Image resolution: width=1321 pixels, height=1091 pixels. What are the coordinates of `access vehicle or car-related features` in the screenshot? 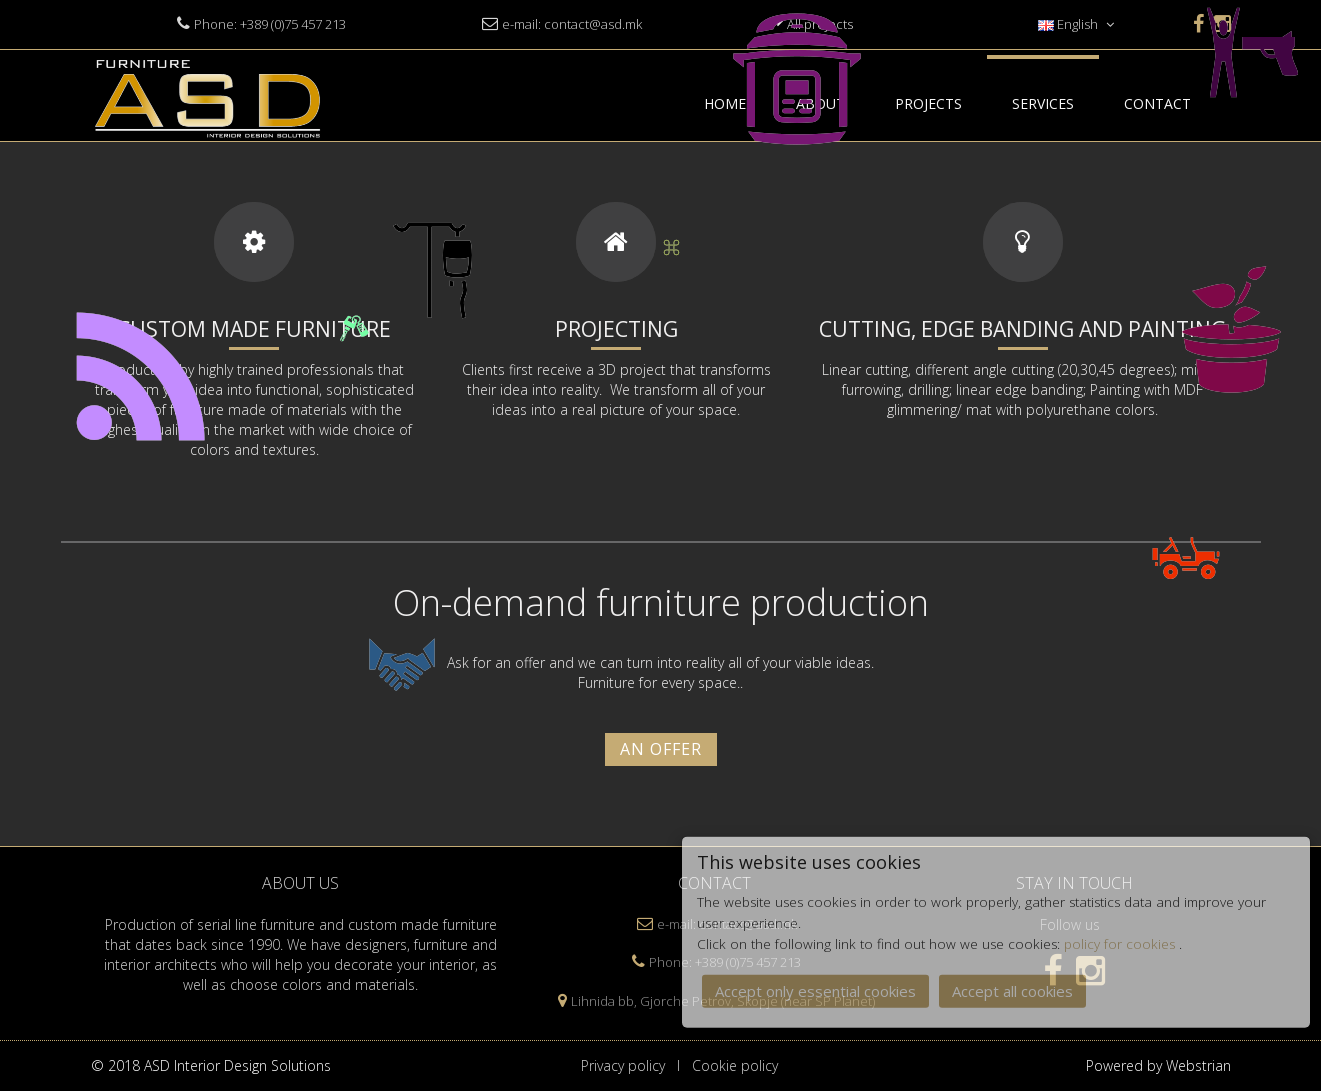 It's located at (354, 328).